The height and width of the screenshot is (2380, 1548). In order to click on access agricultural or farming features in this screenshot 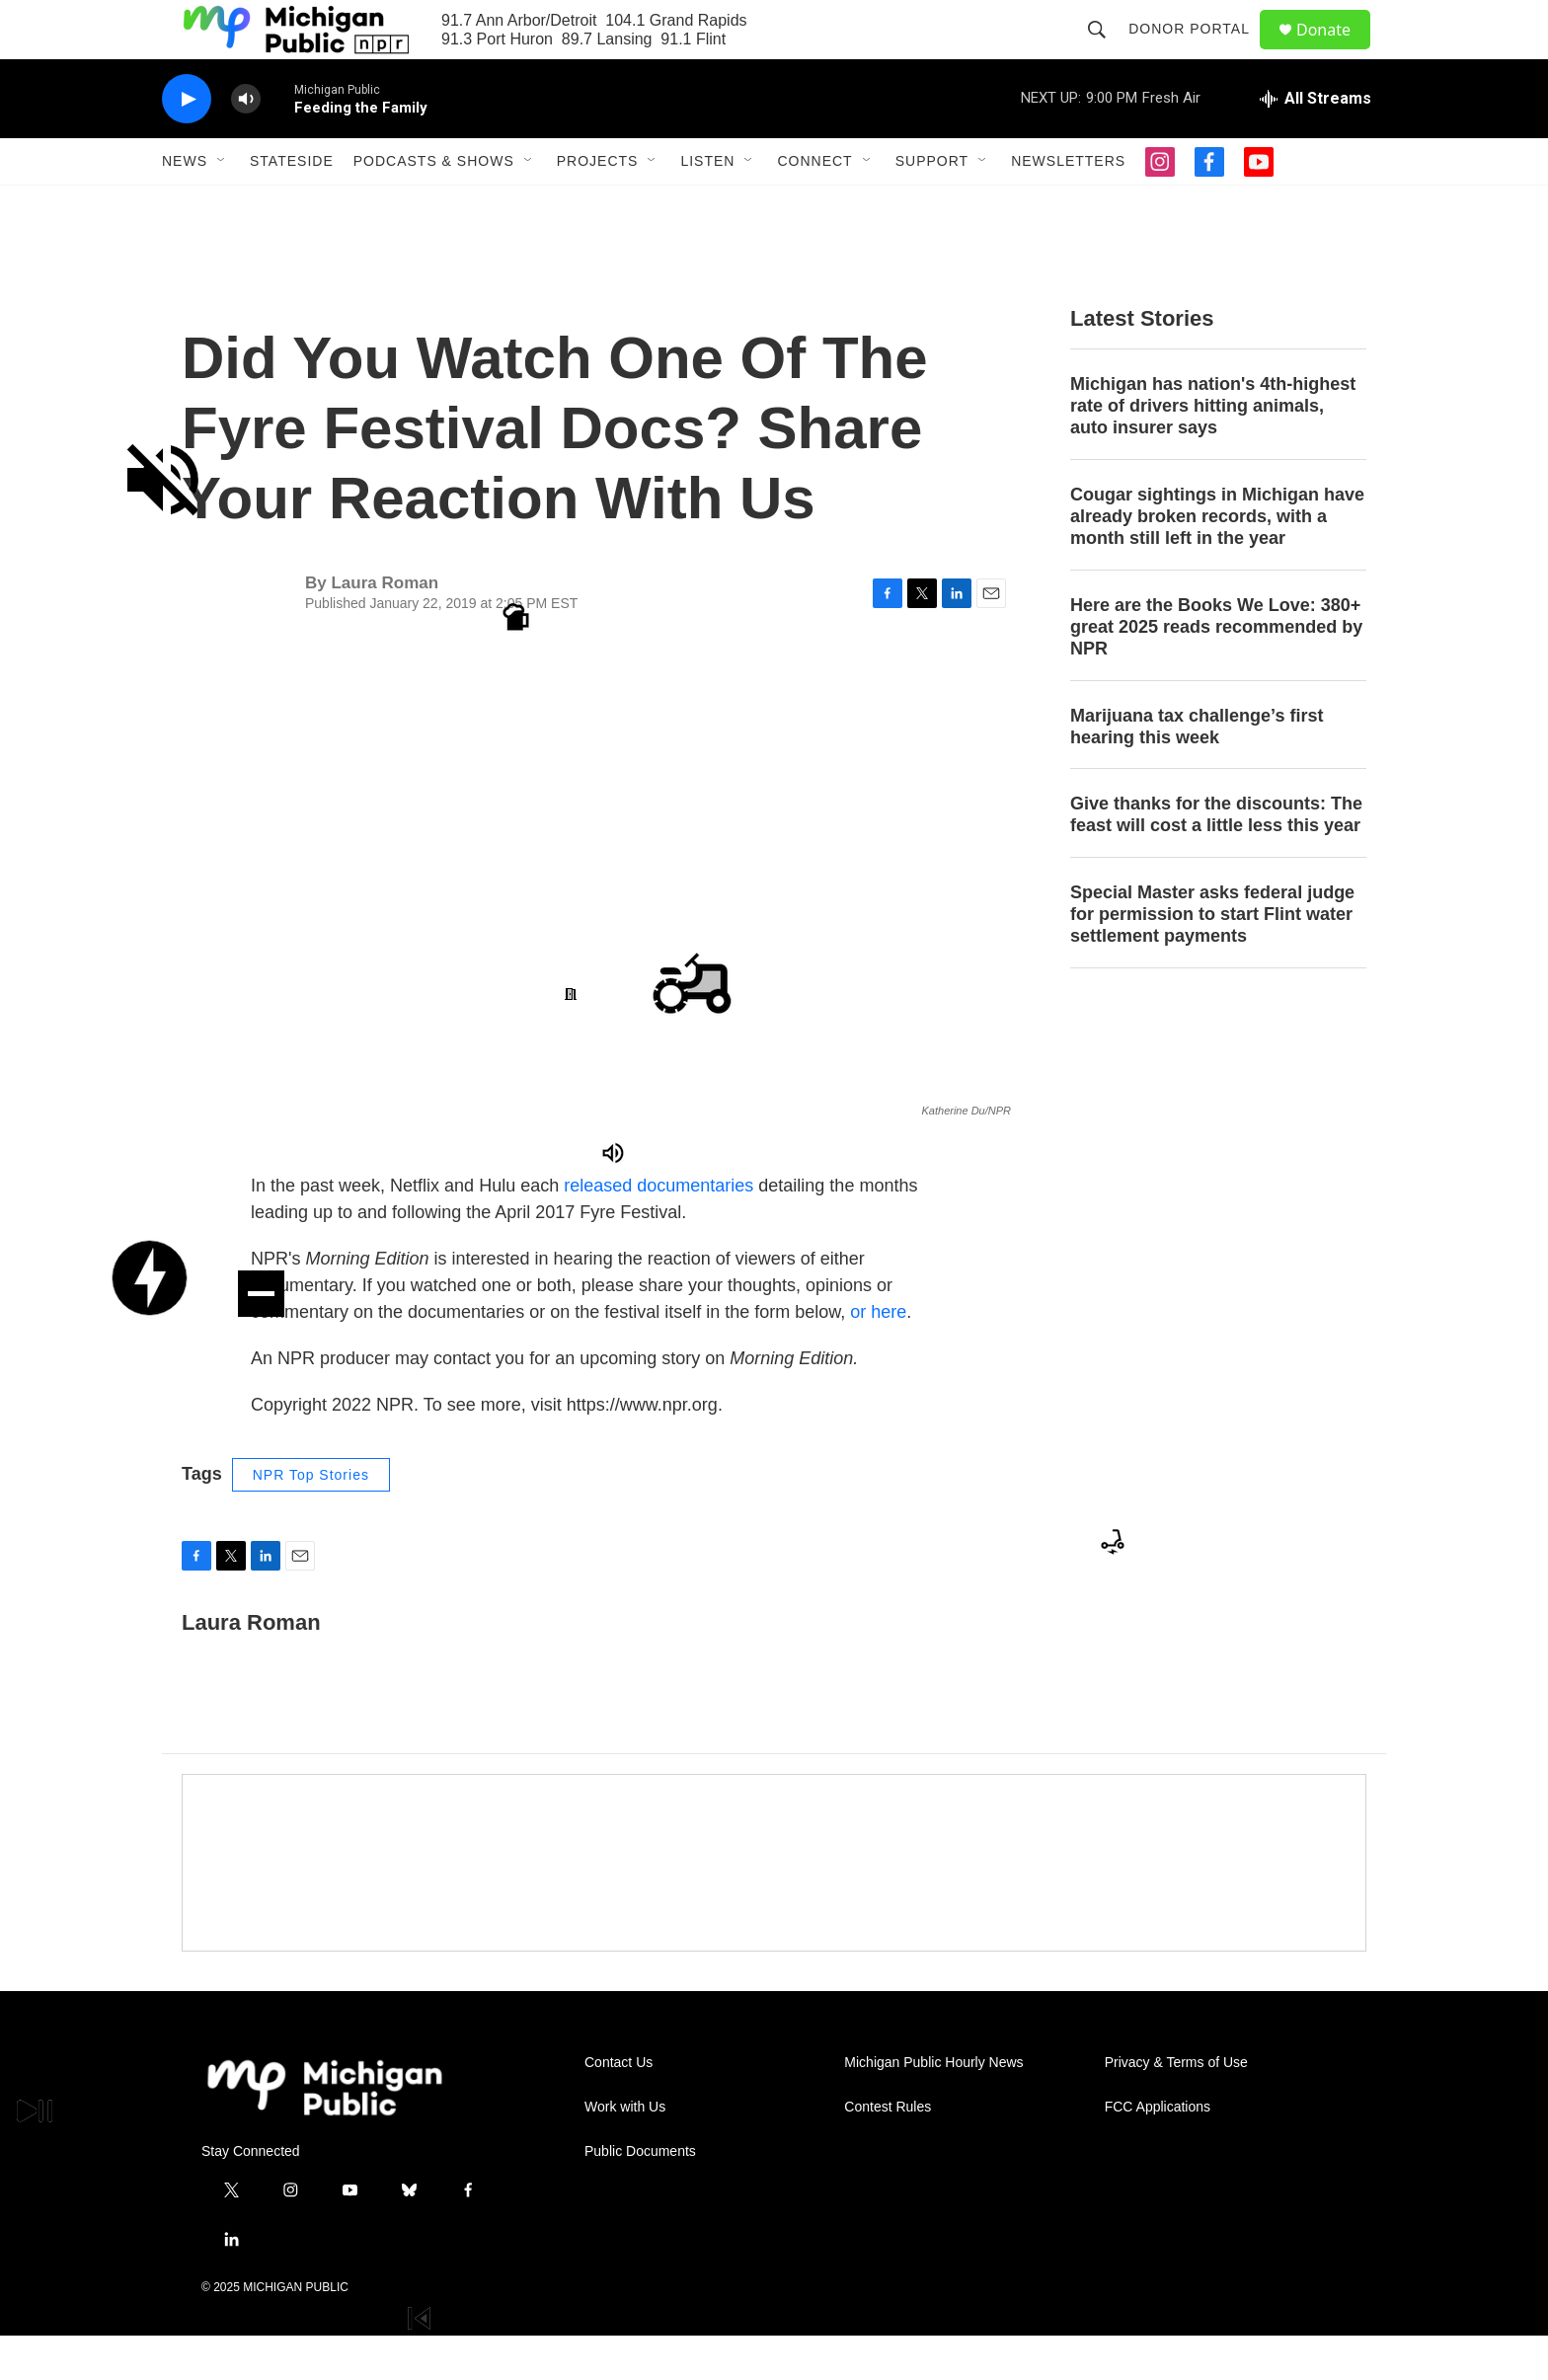, I will do `click(692, 985)`.